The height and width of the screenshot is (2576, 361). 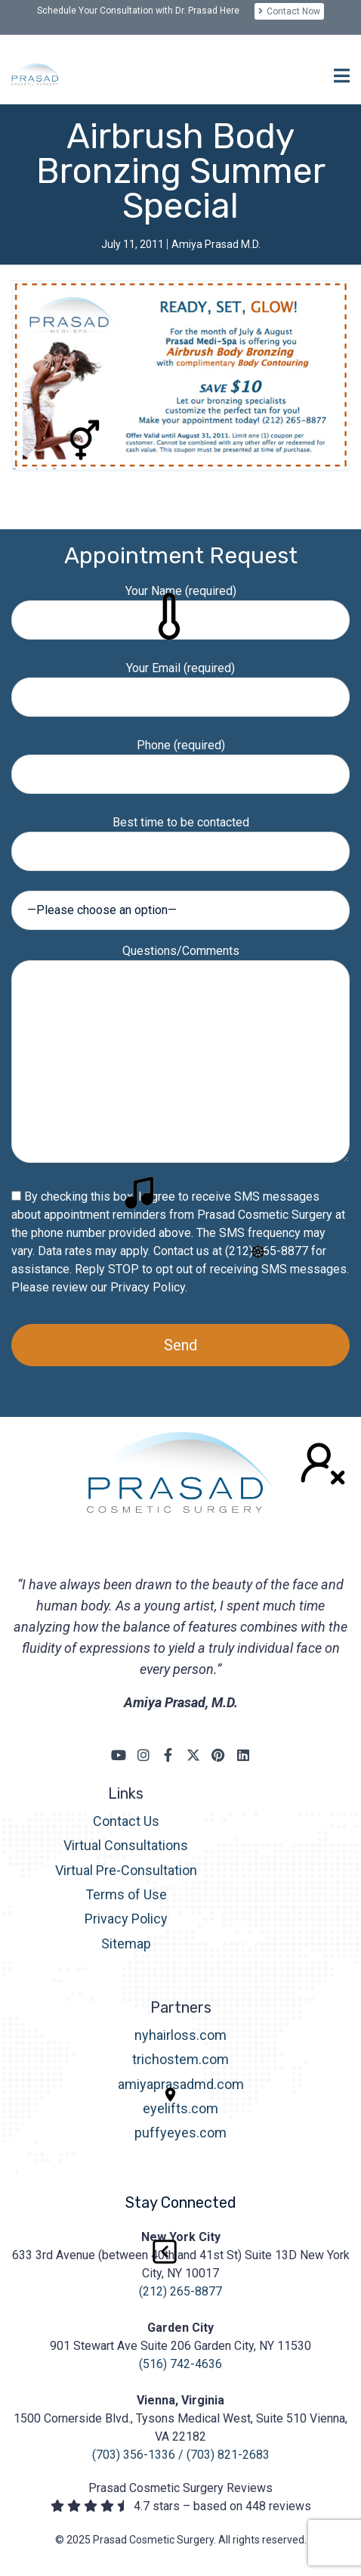 I want to click on view current location on map, so click(x=170, y=2094).